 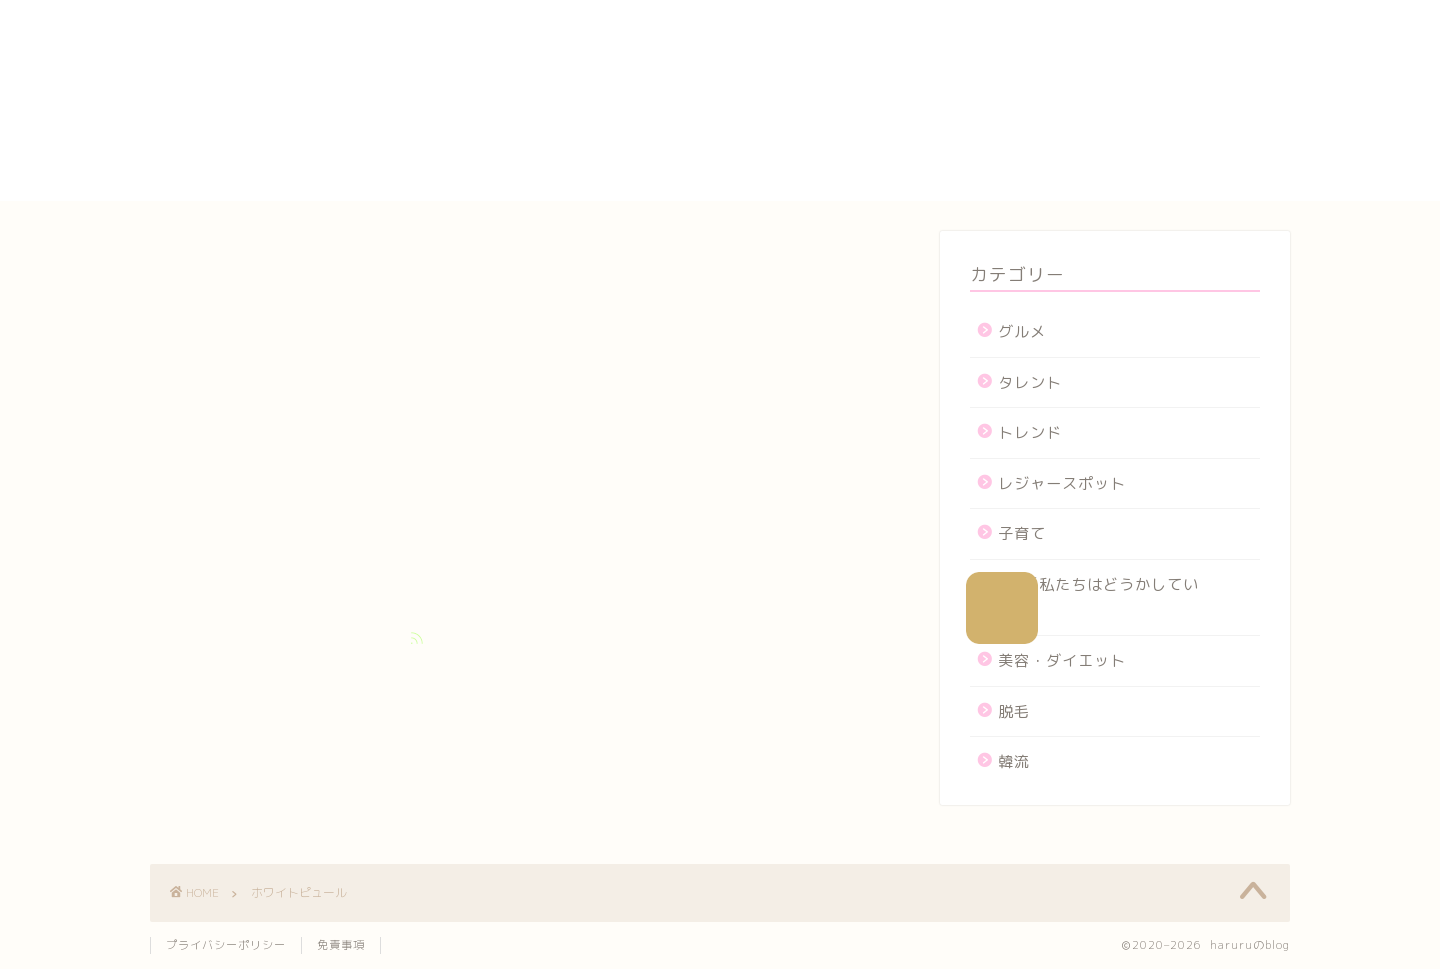 What do you see at coordinates (1002, 608) in the screenshot?
I see `stop media playback` at bounding box center [1002, 608].